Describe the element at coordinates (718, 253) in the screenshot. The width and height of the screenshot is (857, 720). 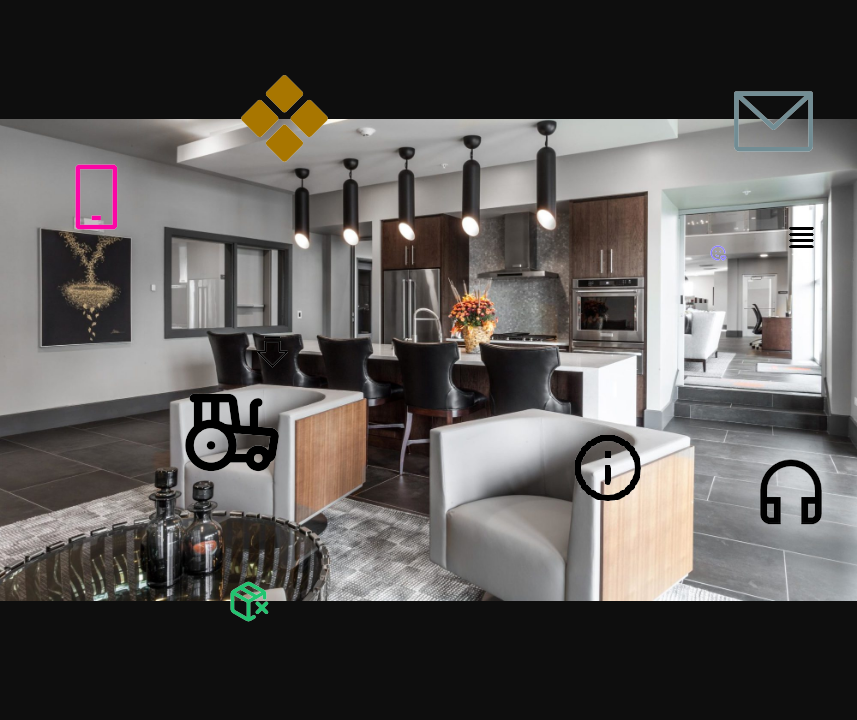
I see `react with love or affection` at that location.